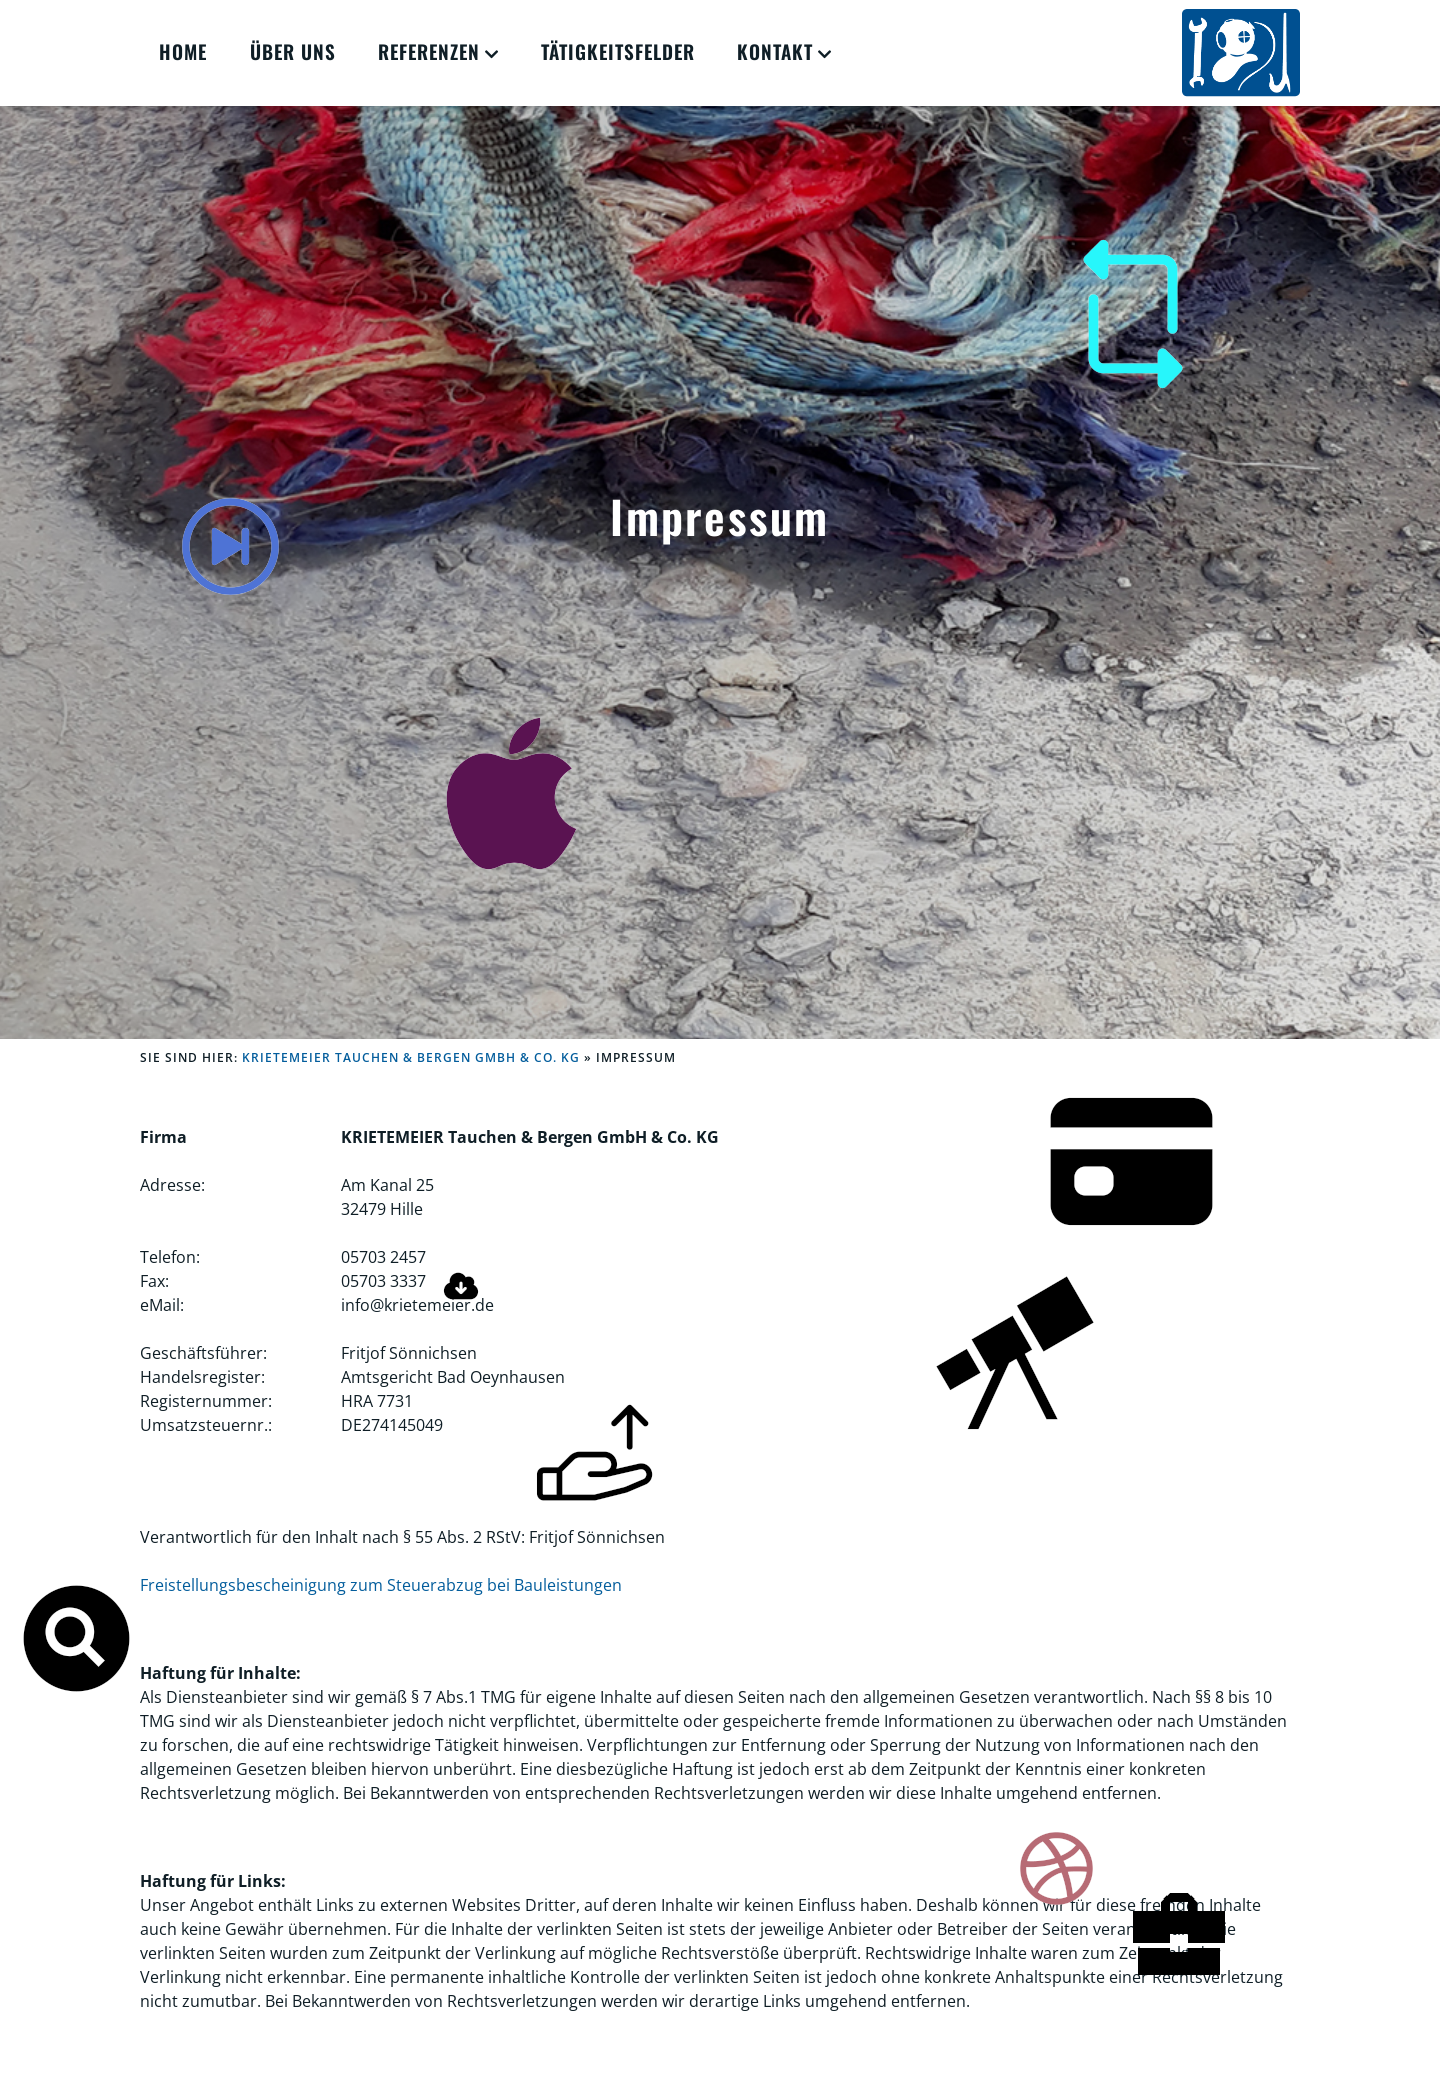 This screenshot has width=1440, height=2077. I want to click on explore or discover new content, so click(1015, 1355).